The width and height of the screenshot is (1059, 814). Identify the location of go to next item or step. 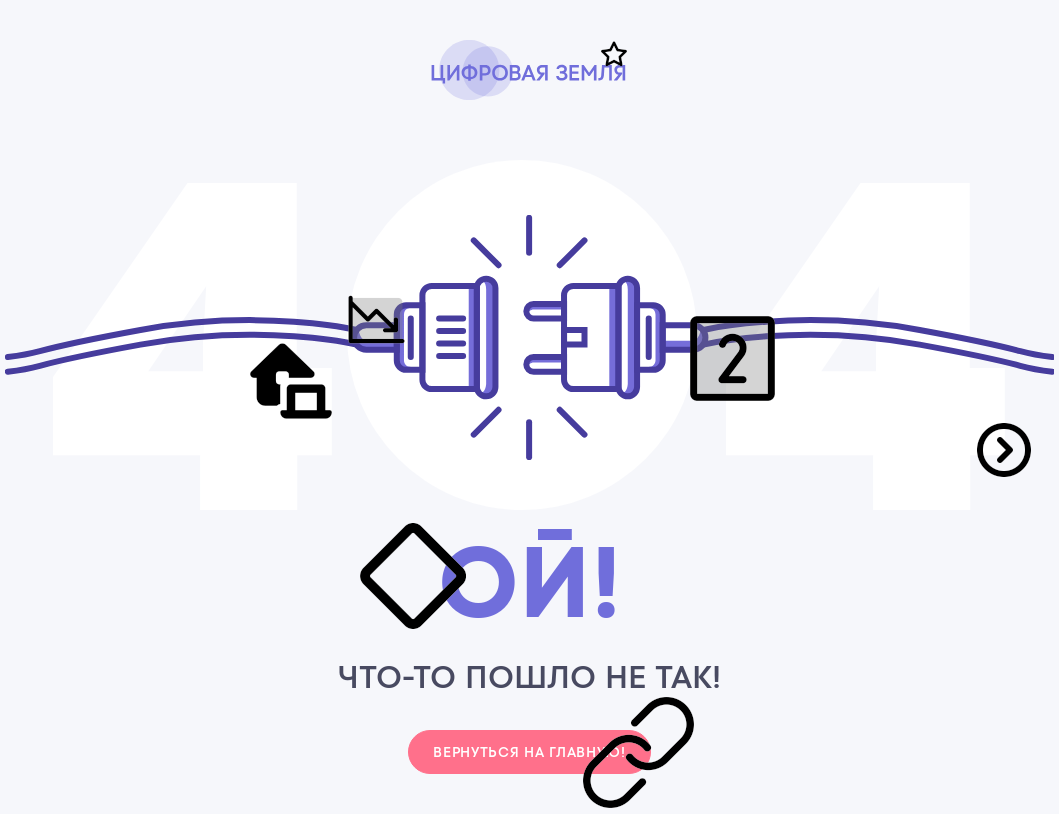
(1004, 450).